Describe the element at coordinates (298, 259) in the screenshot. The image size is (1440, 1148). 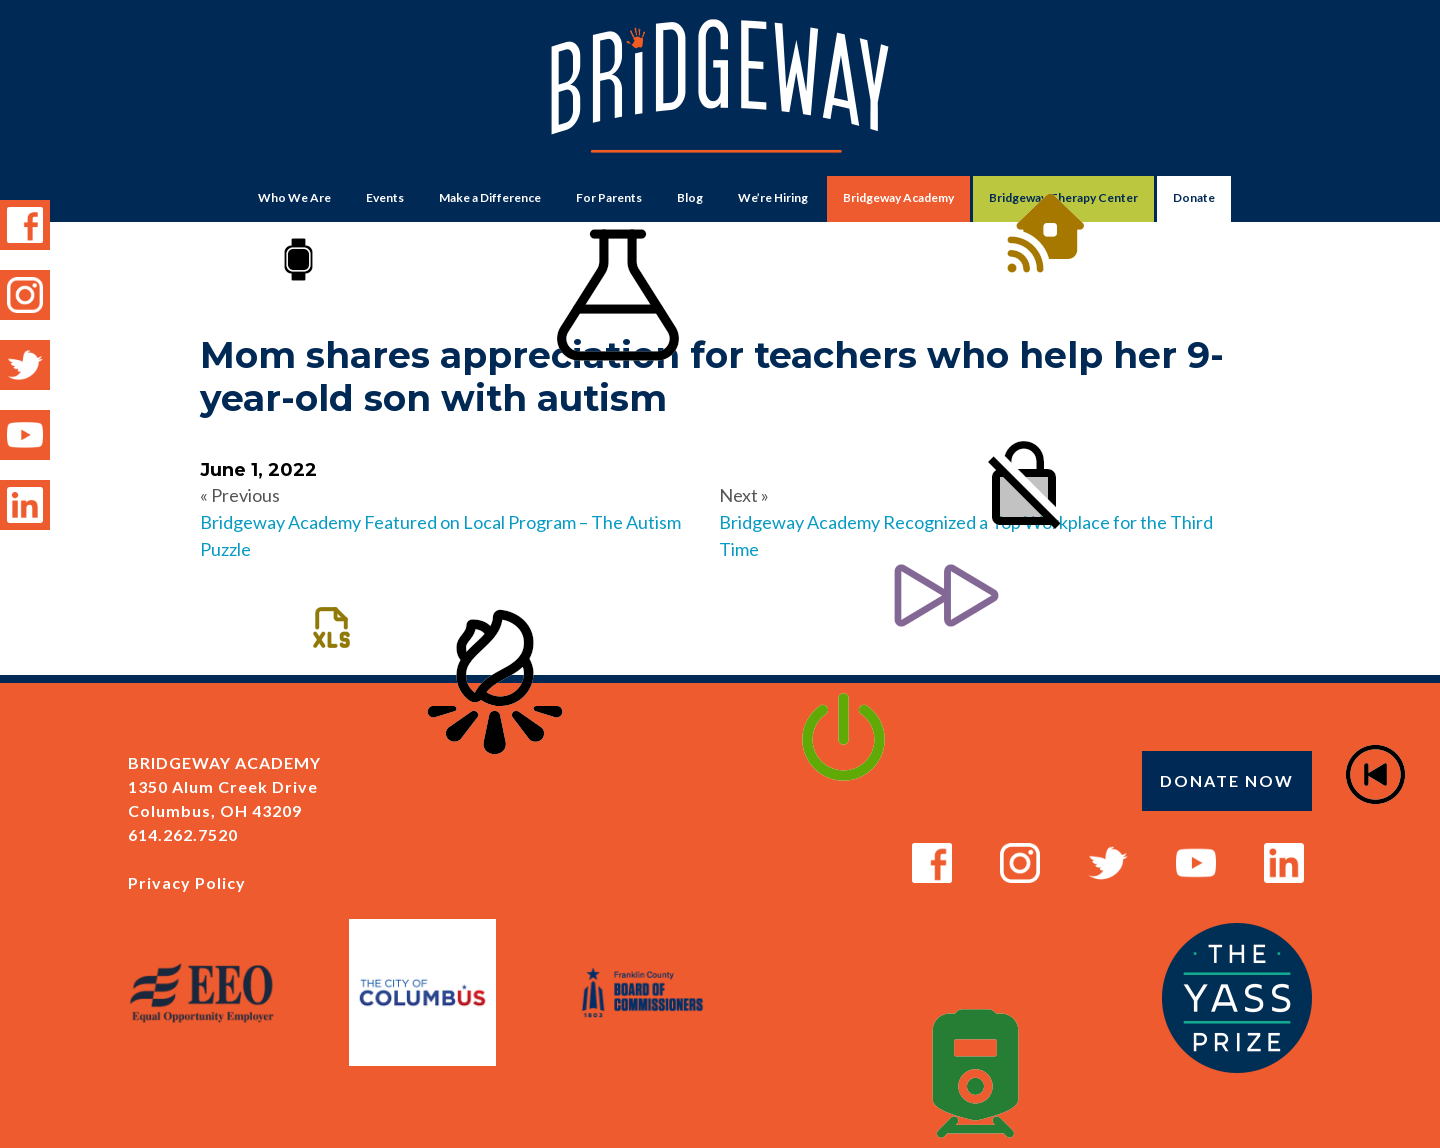
I see `access smartwatch settings or companion app` at that location.